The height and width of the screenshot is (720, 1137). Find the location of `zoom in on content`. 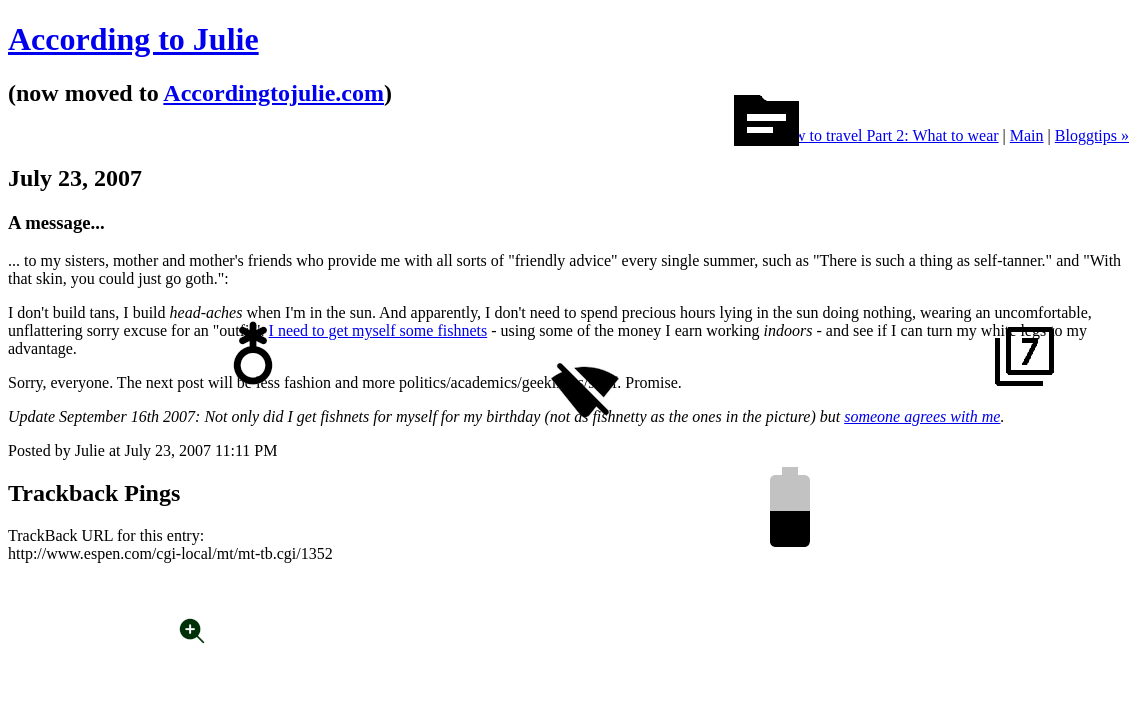

zoom in on content is located at coordinates (192, 631).